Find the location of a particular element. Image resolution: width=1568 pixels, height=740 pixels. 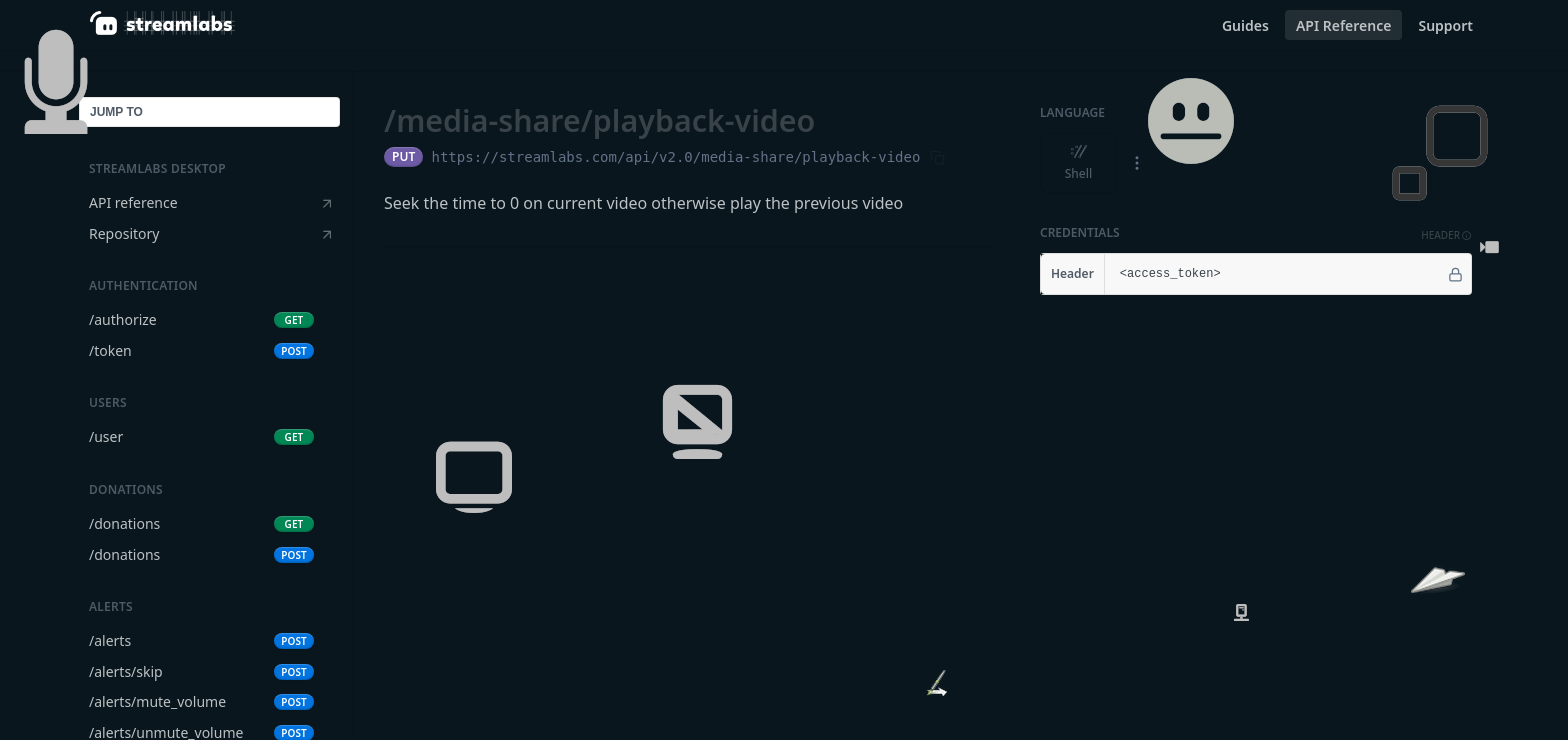

access connected or mounted external drives is located at coordinates (1440, 153).